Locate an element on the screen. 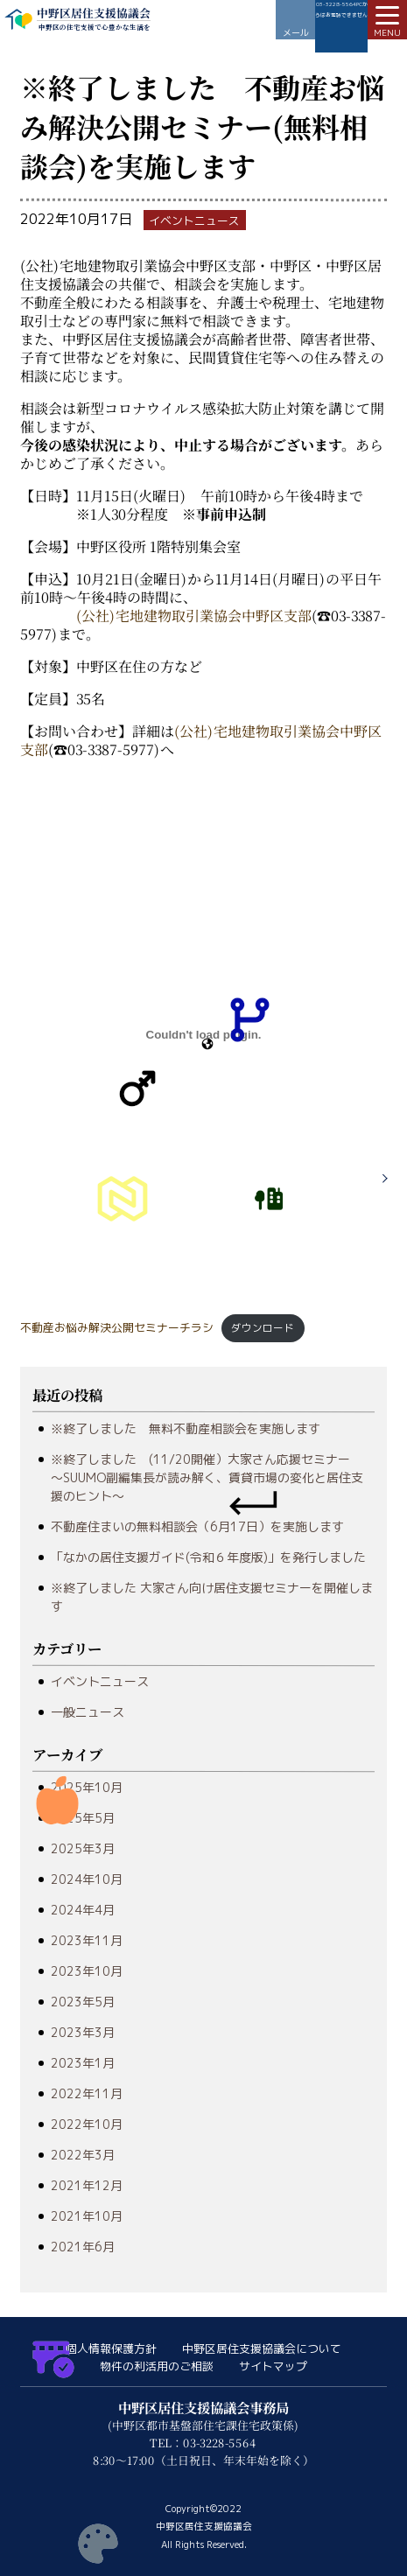 This screenshot has width=407, height=2576. access color and theme settings is located at coordinates (98, 2544).